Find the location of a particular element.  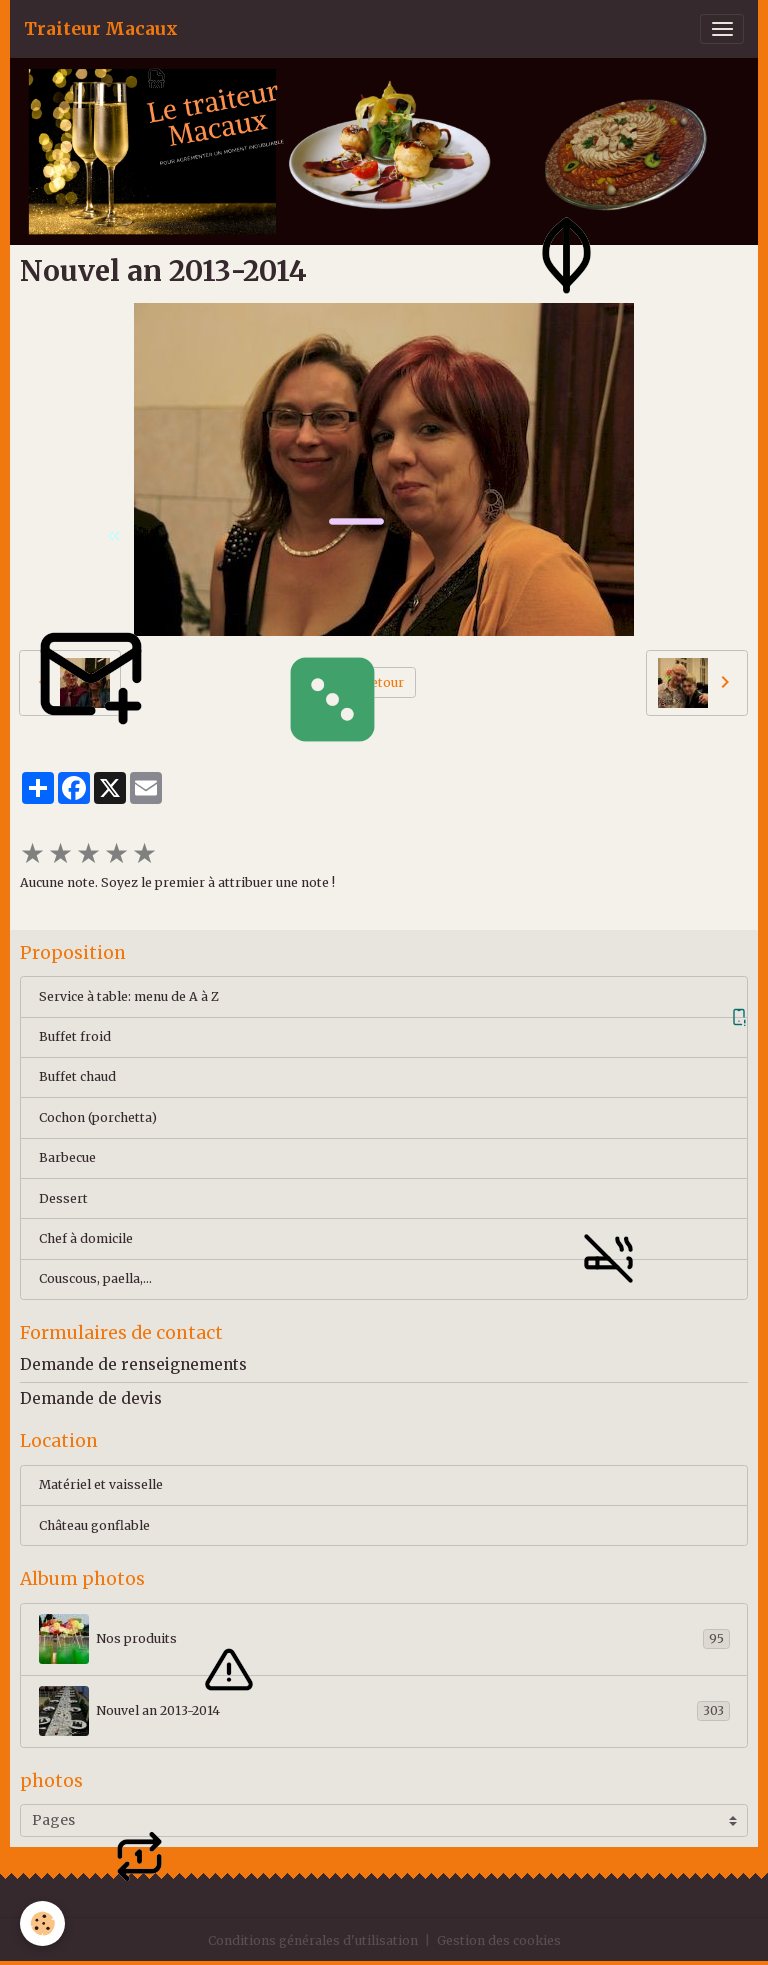

mobile device error or warning is located at coordinates (739, 1017).